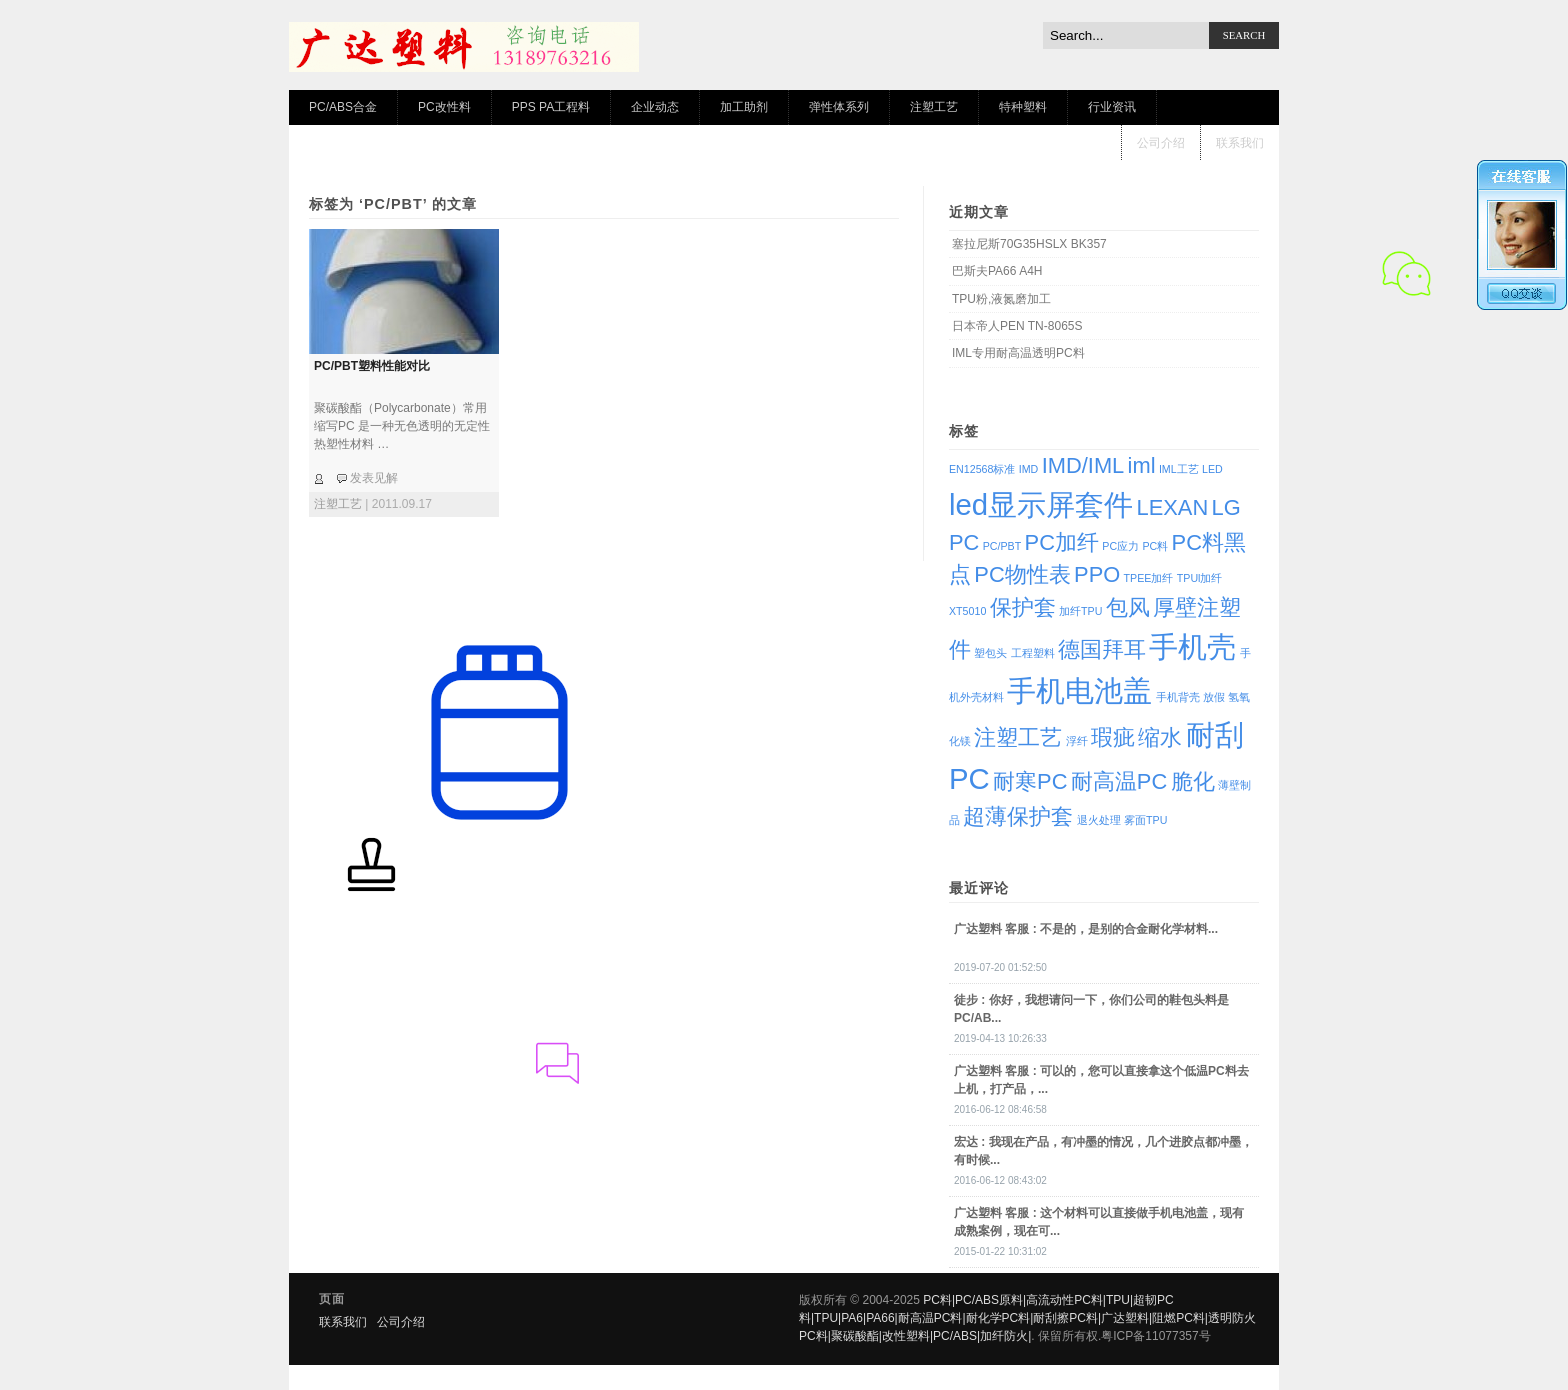 This screenshot has width=1568, height=1390. Describe the element at coordinates (557, 1062) in the screenshot. I see `open your conversations` at that location.